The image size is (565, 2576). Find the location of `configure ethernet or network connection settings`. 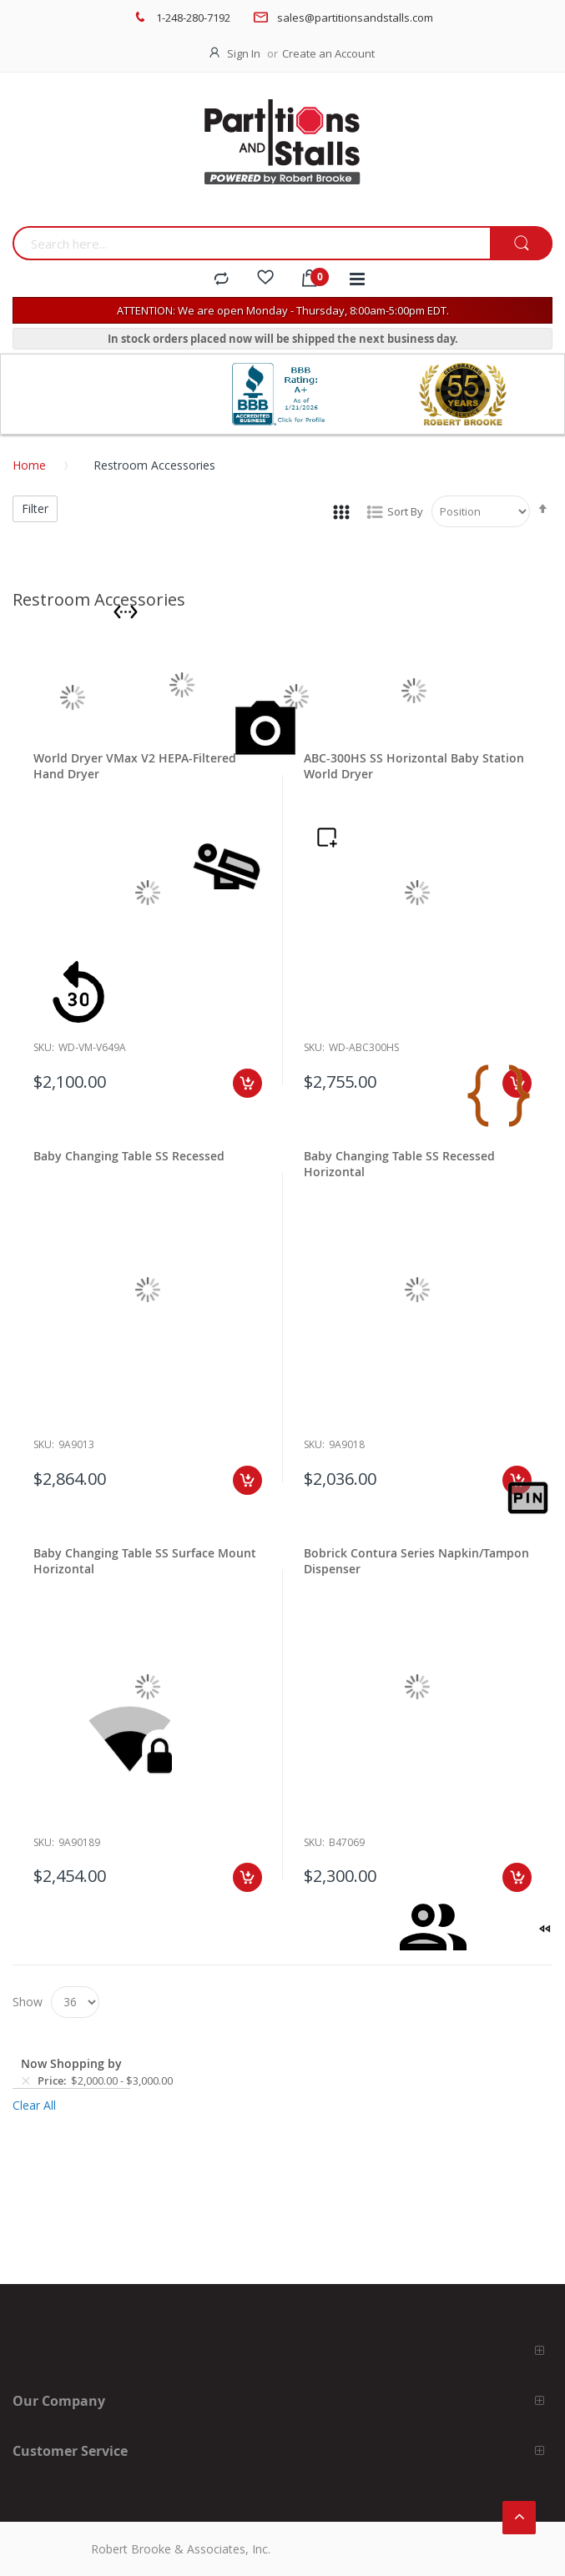

configure ethernet or network connection settings is located at coordinates (125, 611).